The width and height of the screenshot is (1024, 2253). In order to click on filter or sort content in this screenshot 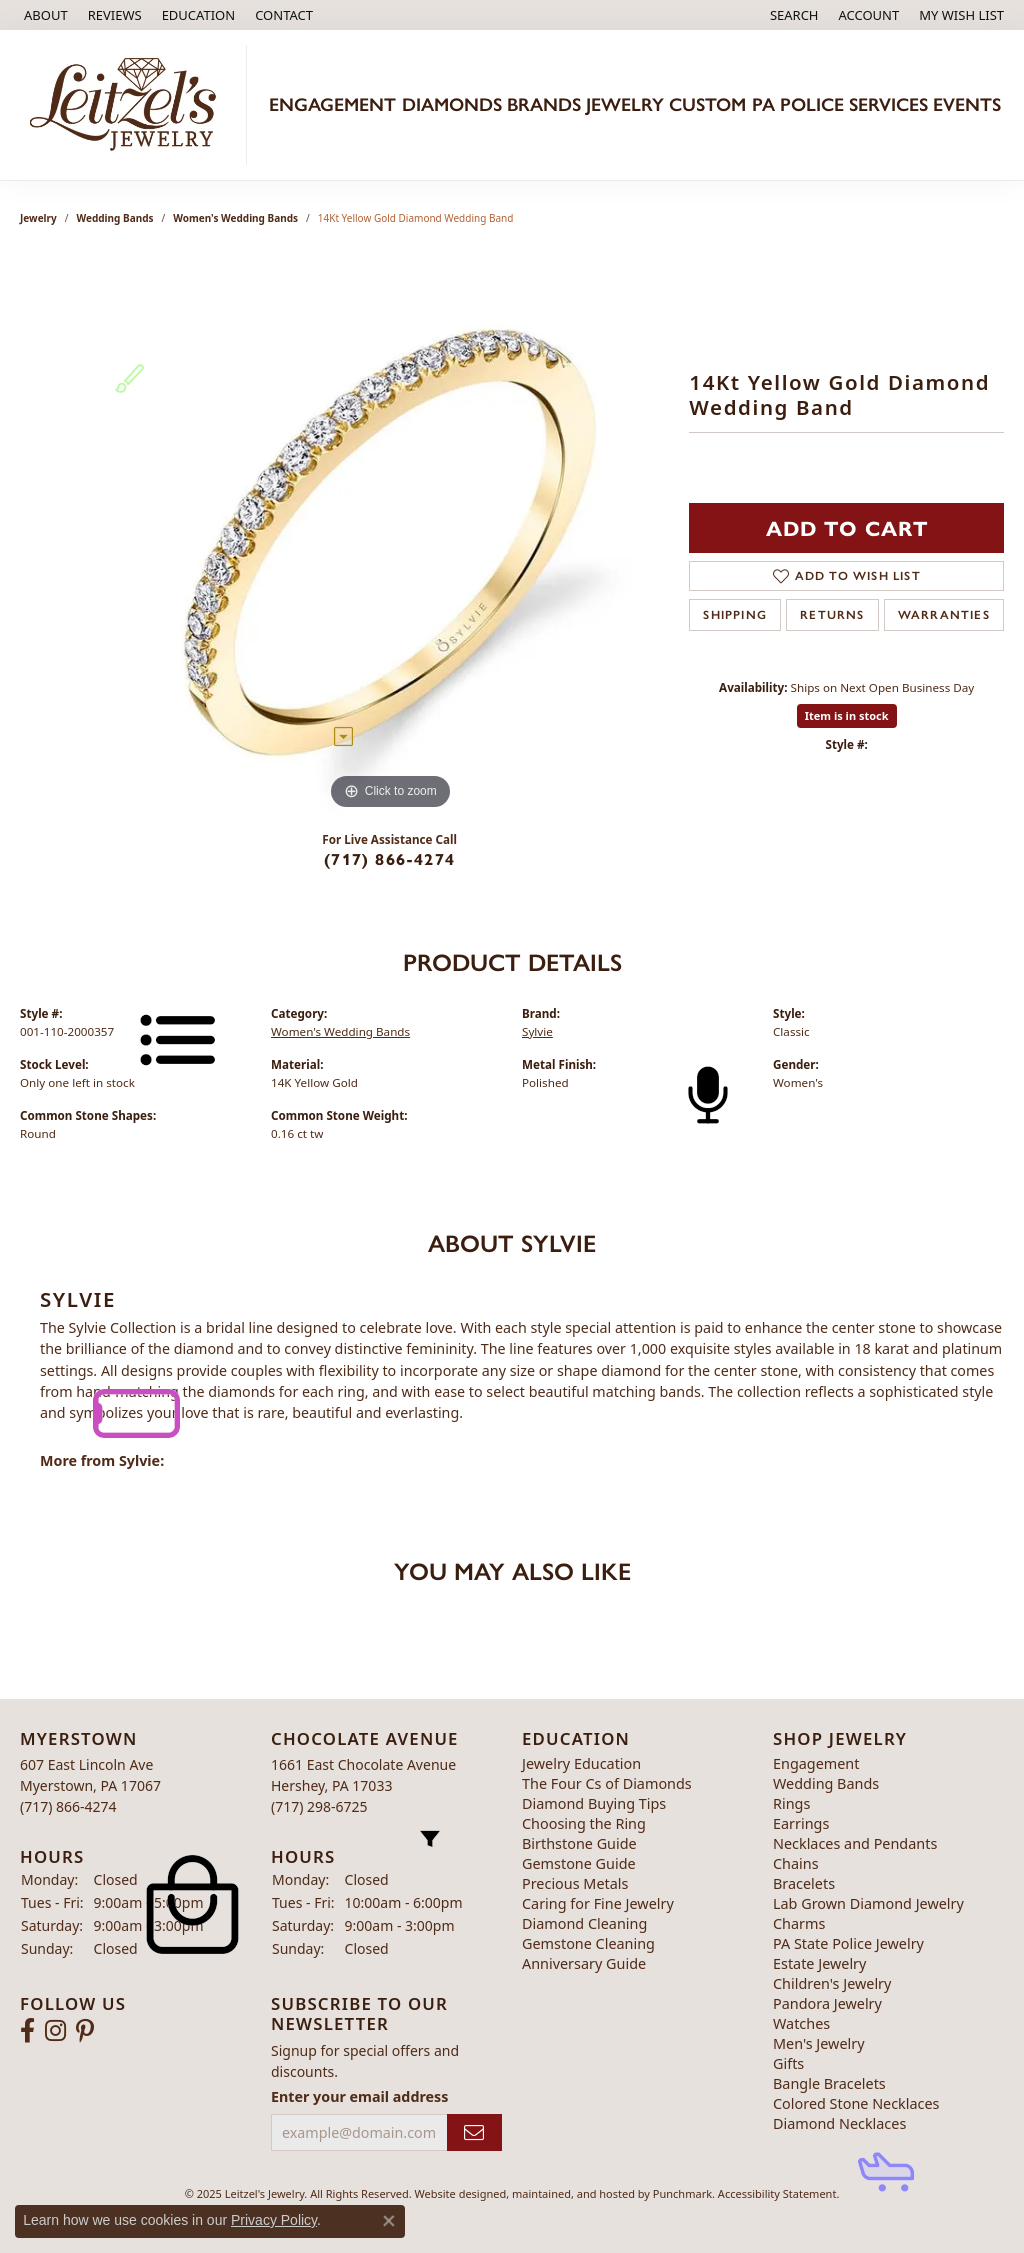, I will do `click(430, 1839)`.